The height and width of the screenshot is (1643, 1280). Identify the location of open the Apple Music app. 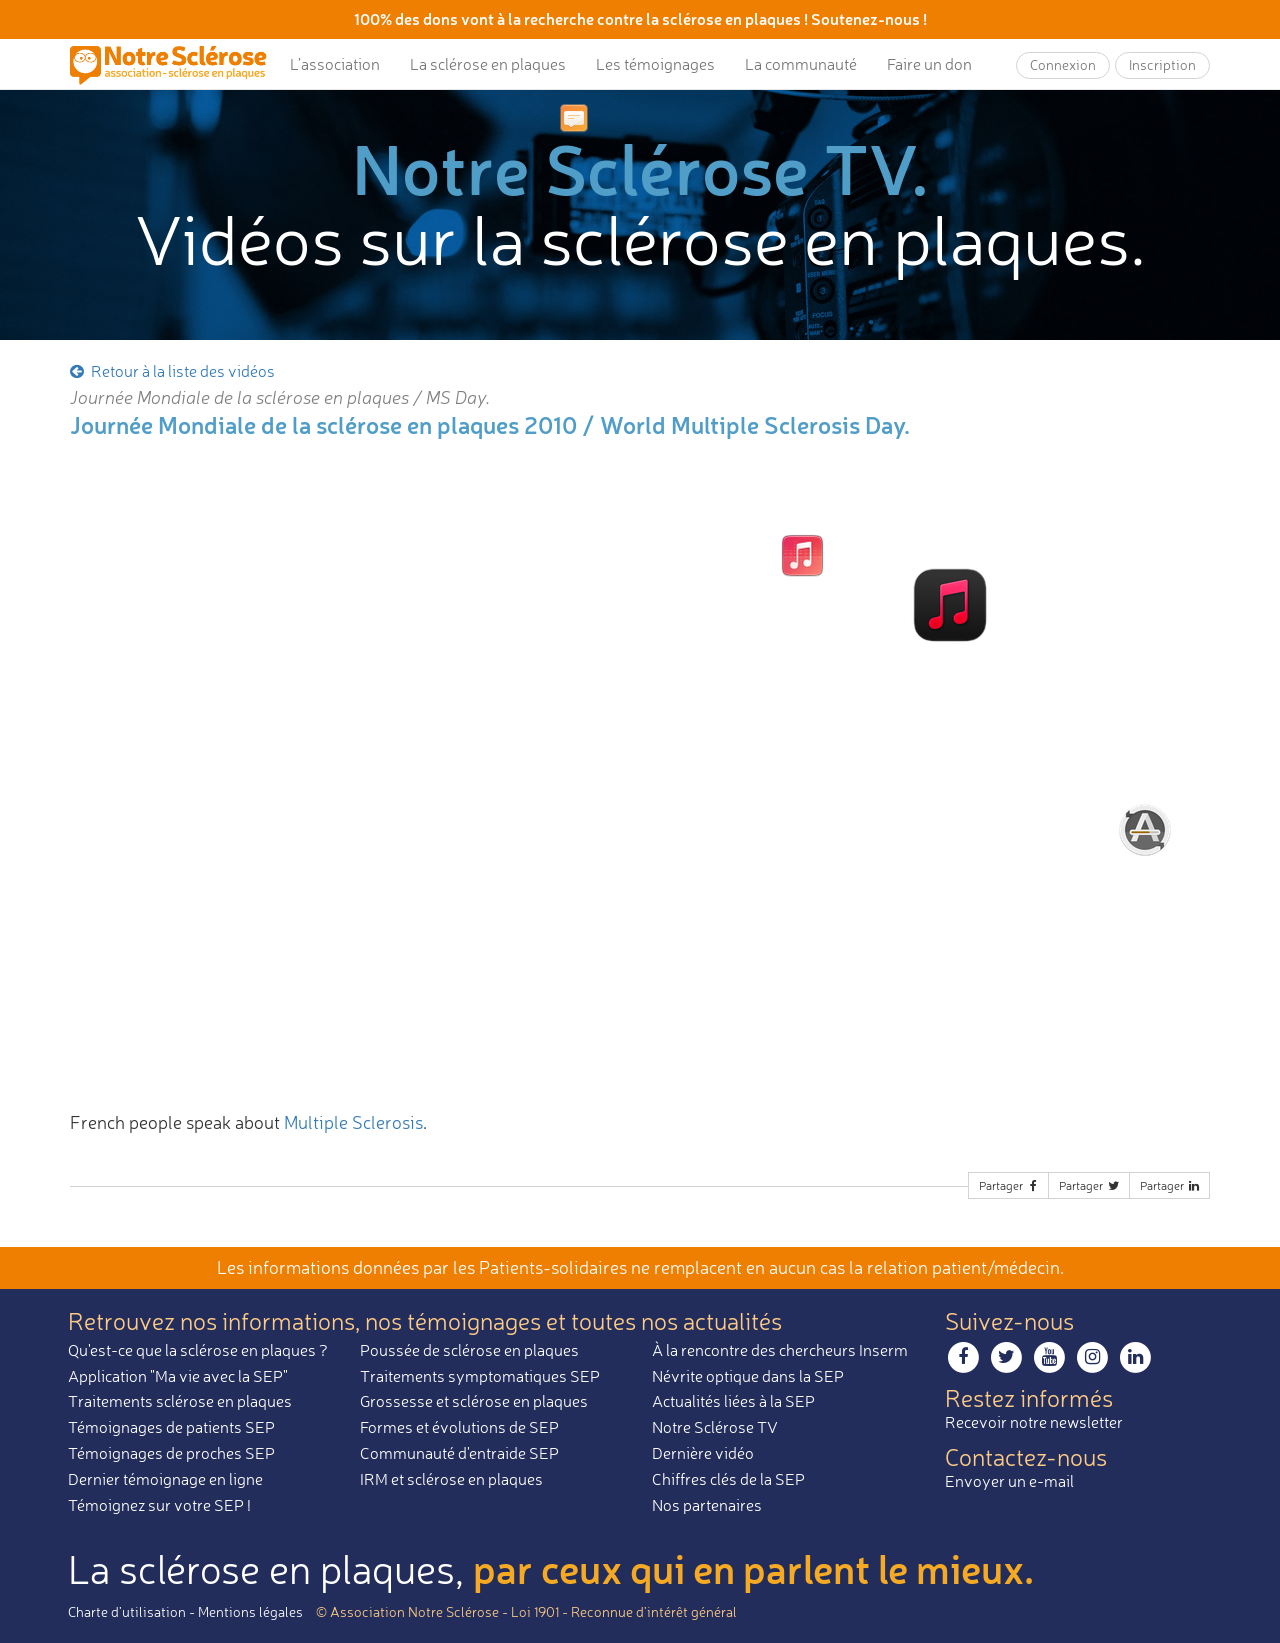
(950, 605).